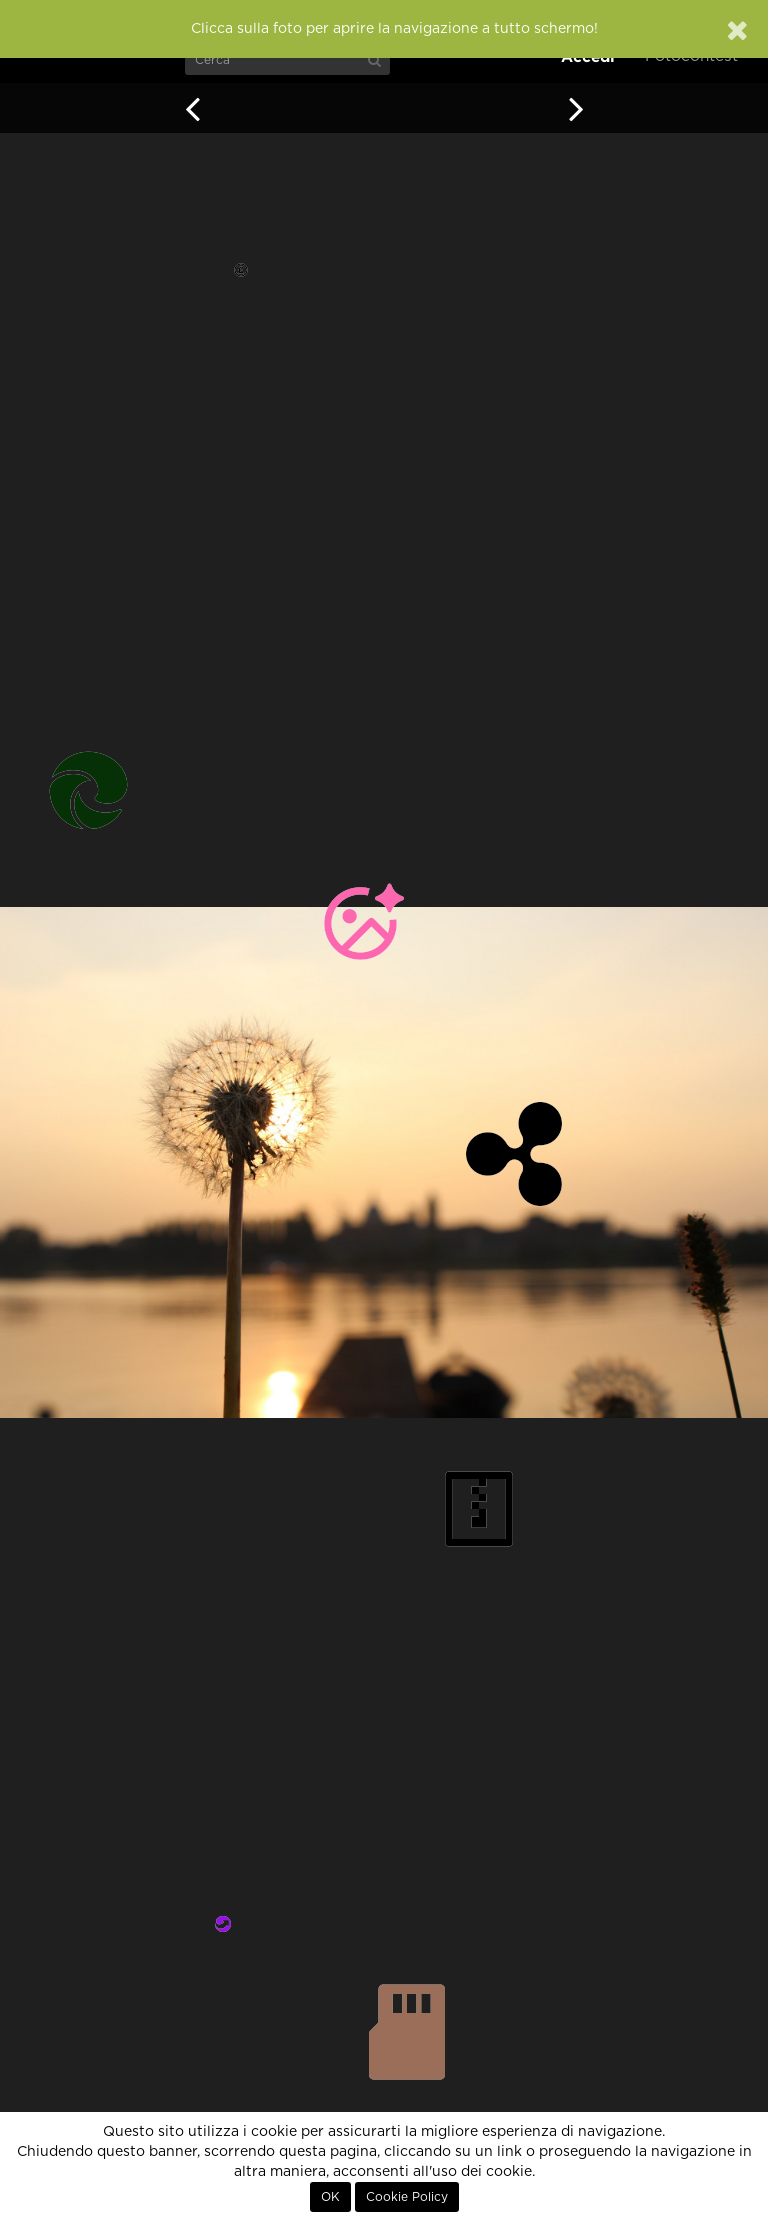 The image size is (768, 2222). What do you see at coordinates (223, 1924) in the screenshot?
I see `visit portableapps.com website` at bounding box center [223, 1924].